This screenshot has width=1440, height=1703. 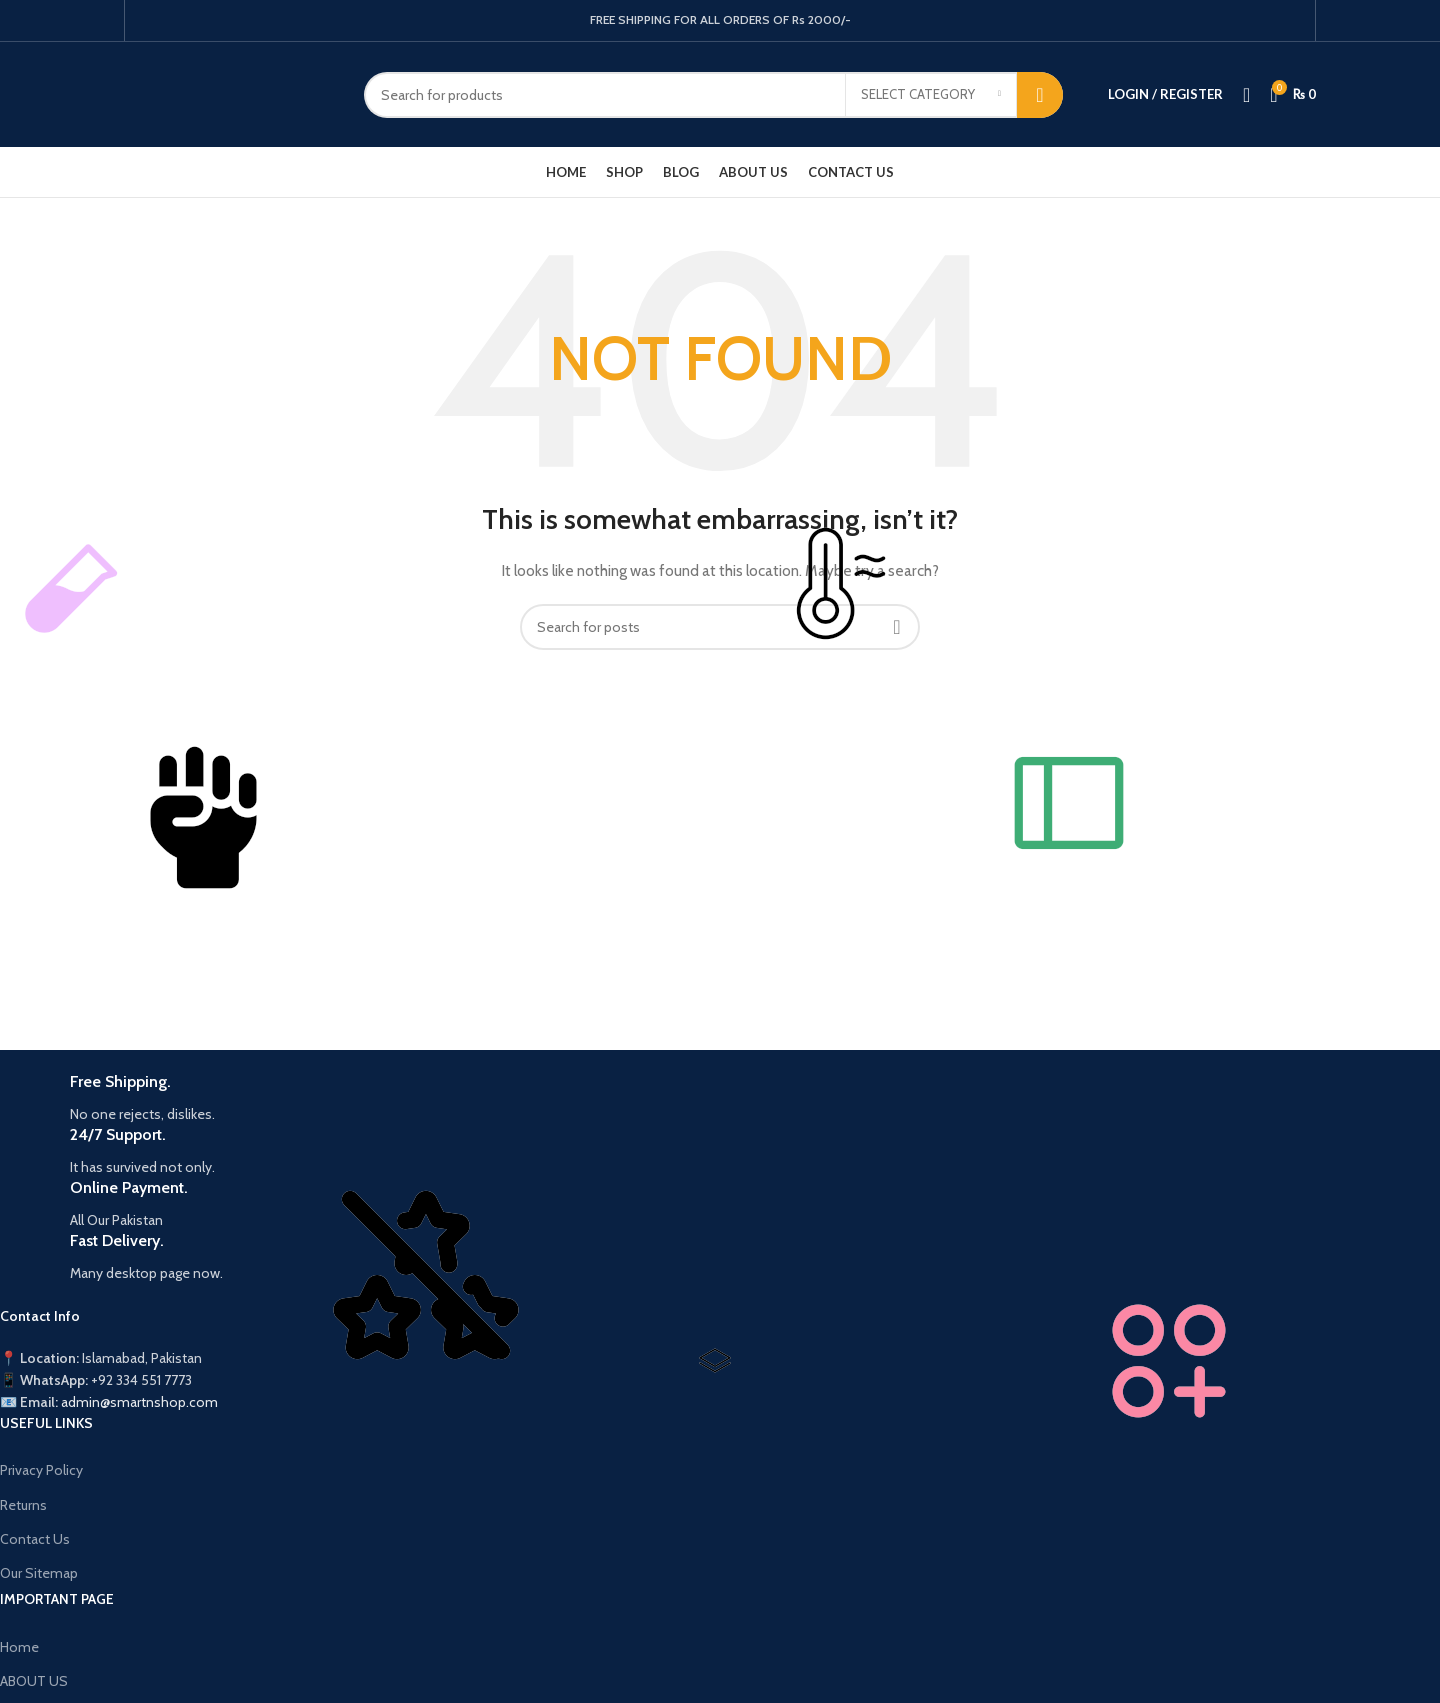 What do you see at coordinates (69, 588) in the screenshot?
I see `run a test or experiment` at bounding box center [69, 588].